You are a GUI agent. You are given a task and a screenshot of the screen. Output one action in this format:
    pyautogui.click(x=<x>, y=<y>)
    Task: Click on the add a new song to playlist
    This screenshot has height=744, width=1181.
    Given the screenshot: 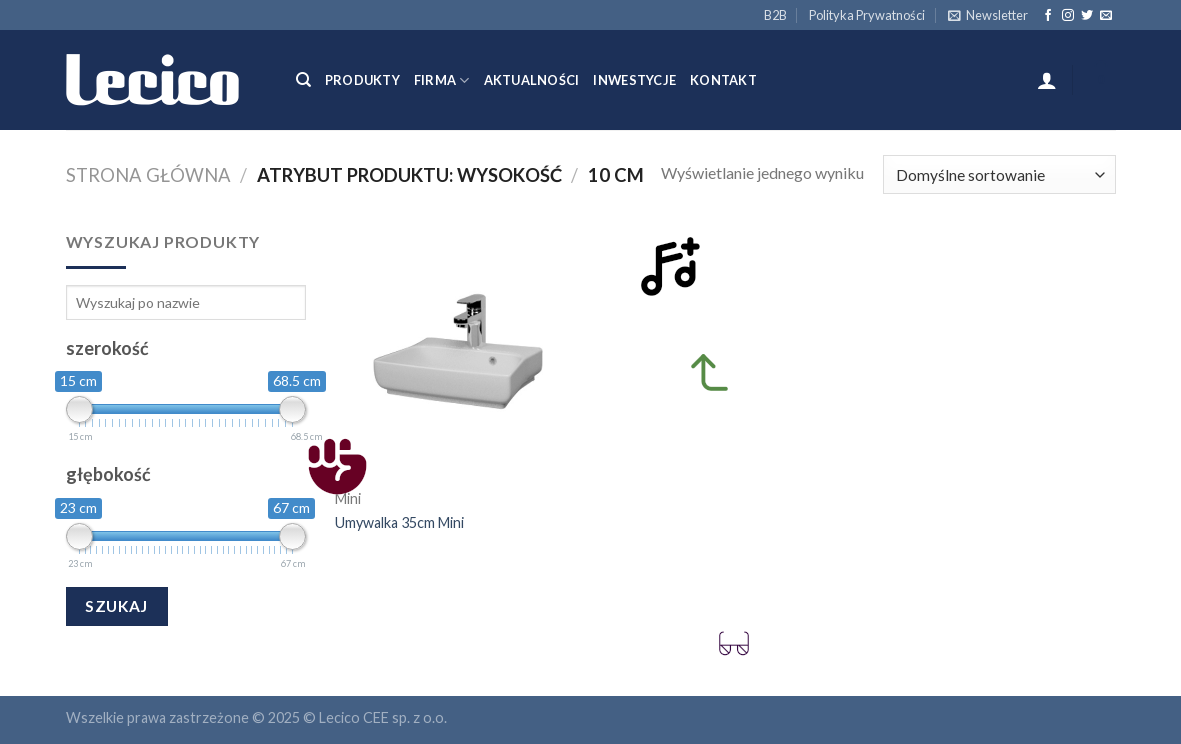 What is the action you would take?
    pyautogui.click(x=671, y=267)
    